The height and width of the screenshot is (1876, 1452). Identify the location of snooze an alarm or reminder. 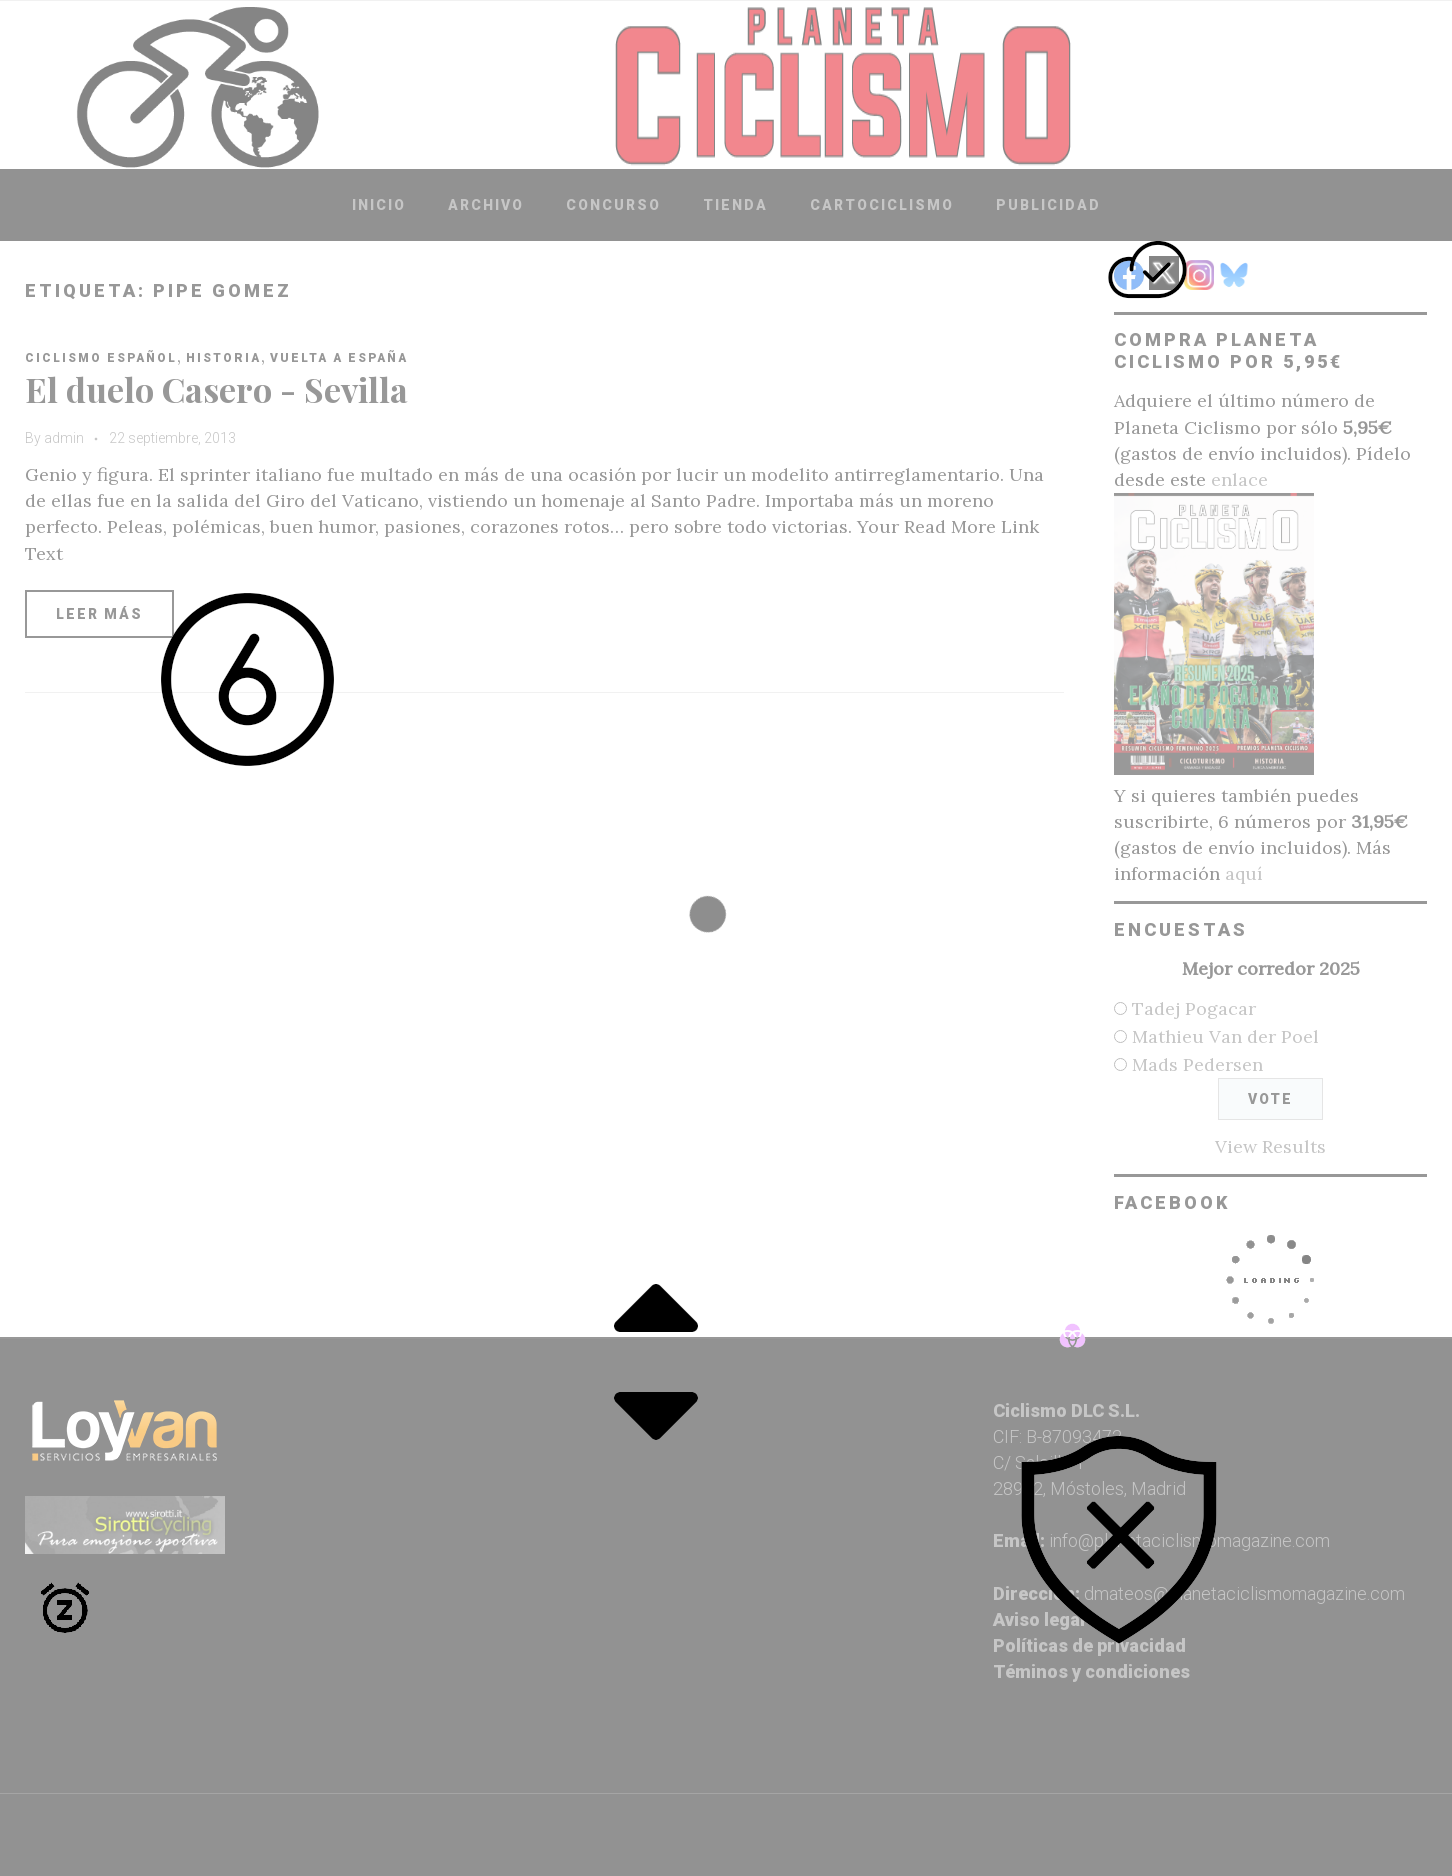
(65, 1608).